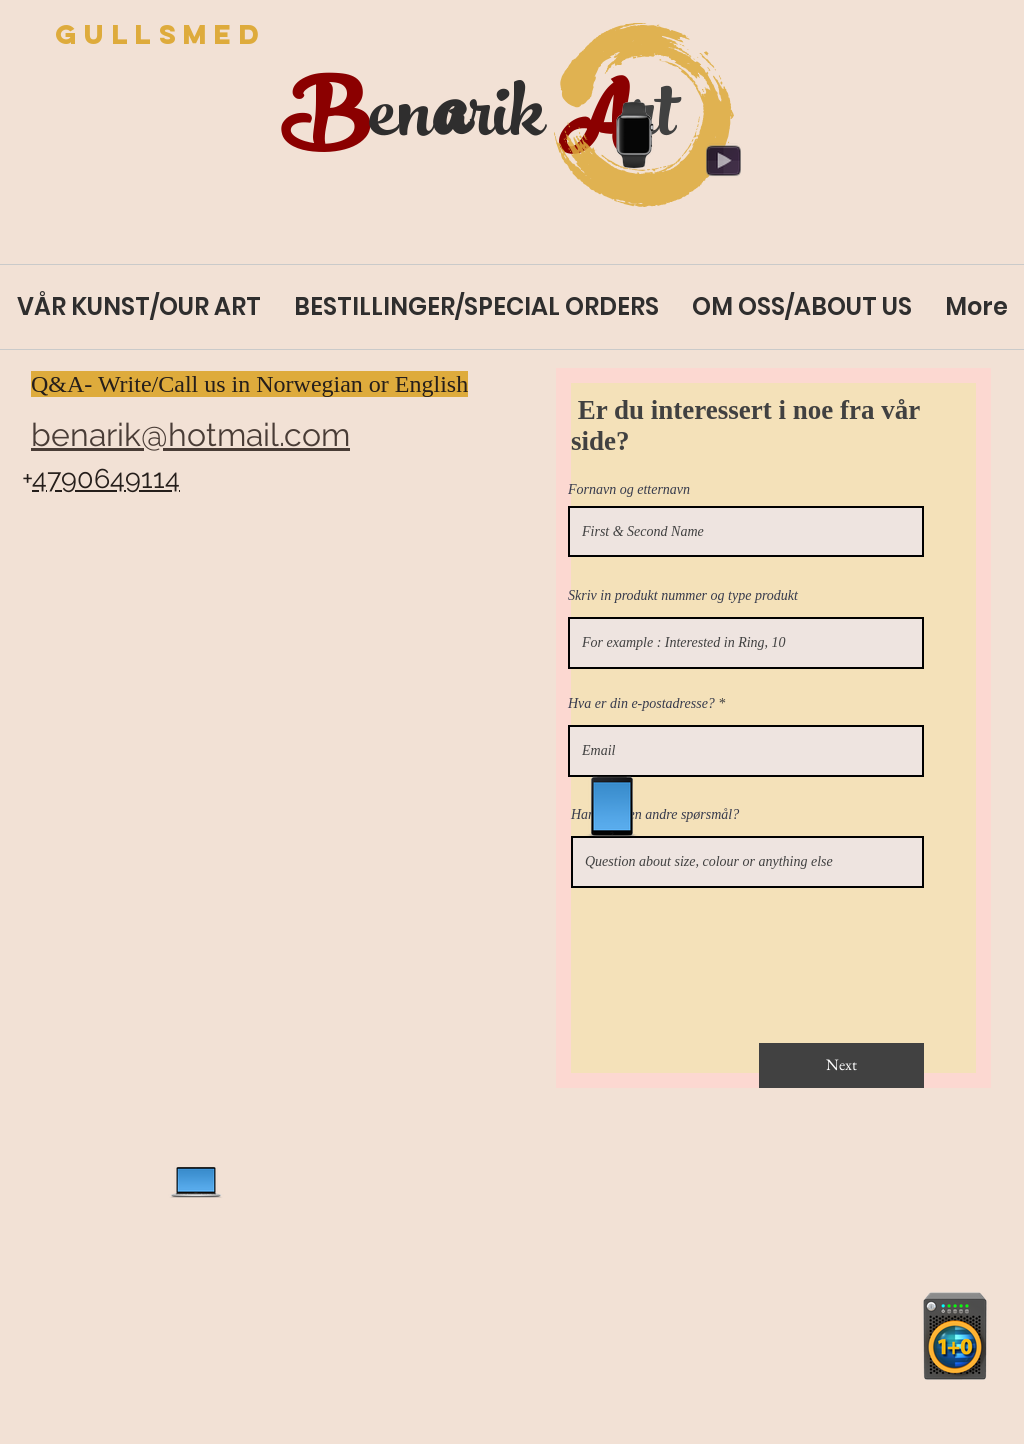 This screenshot has height=1444, width=1024. Describe the element at coordinates (634, 135) in the screenshot. I see `manage connected Apple Watch device` at that location.